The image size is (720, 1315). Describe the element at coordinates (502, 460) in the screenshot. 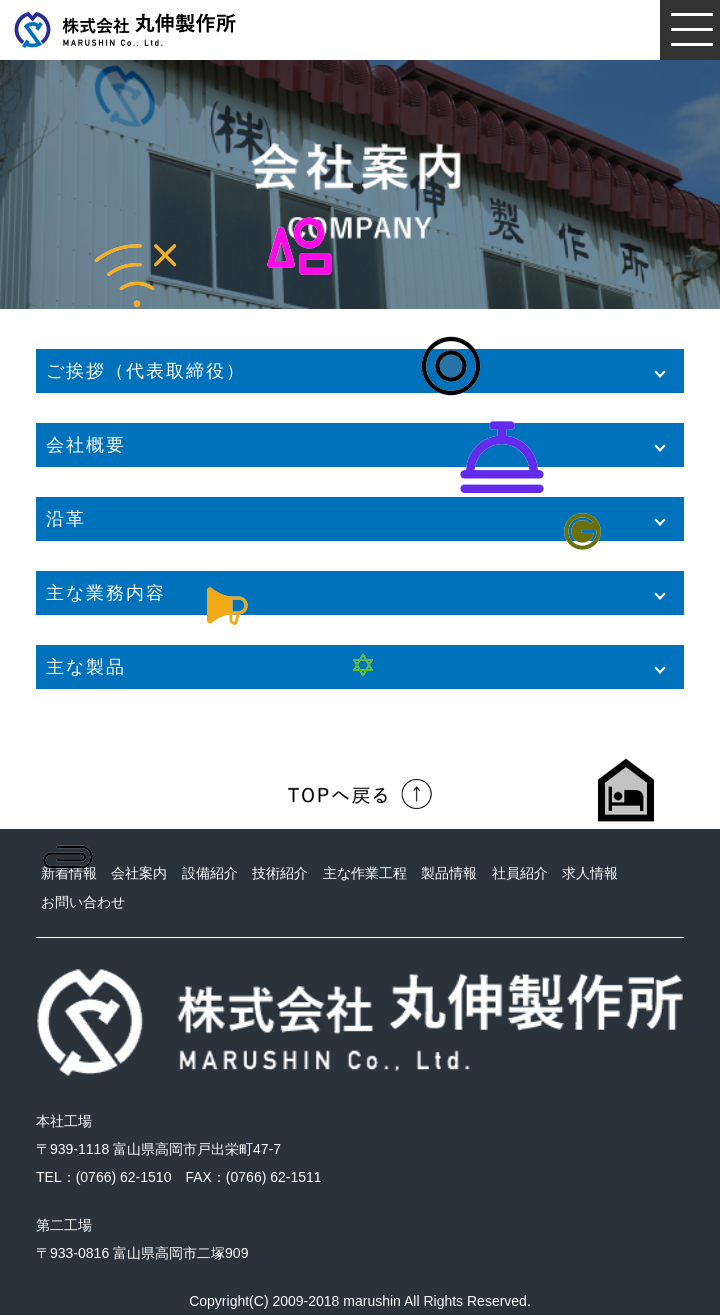

I see `ring for service or assistance` at that location.